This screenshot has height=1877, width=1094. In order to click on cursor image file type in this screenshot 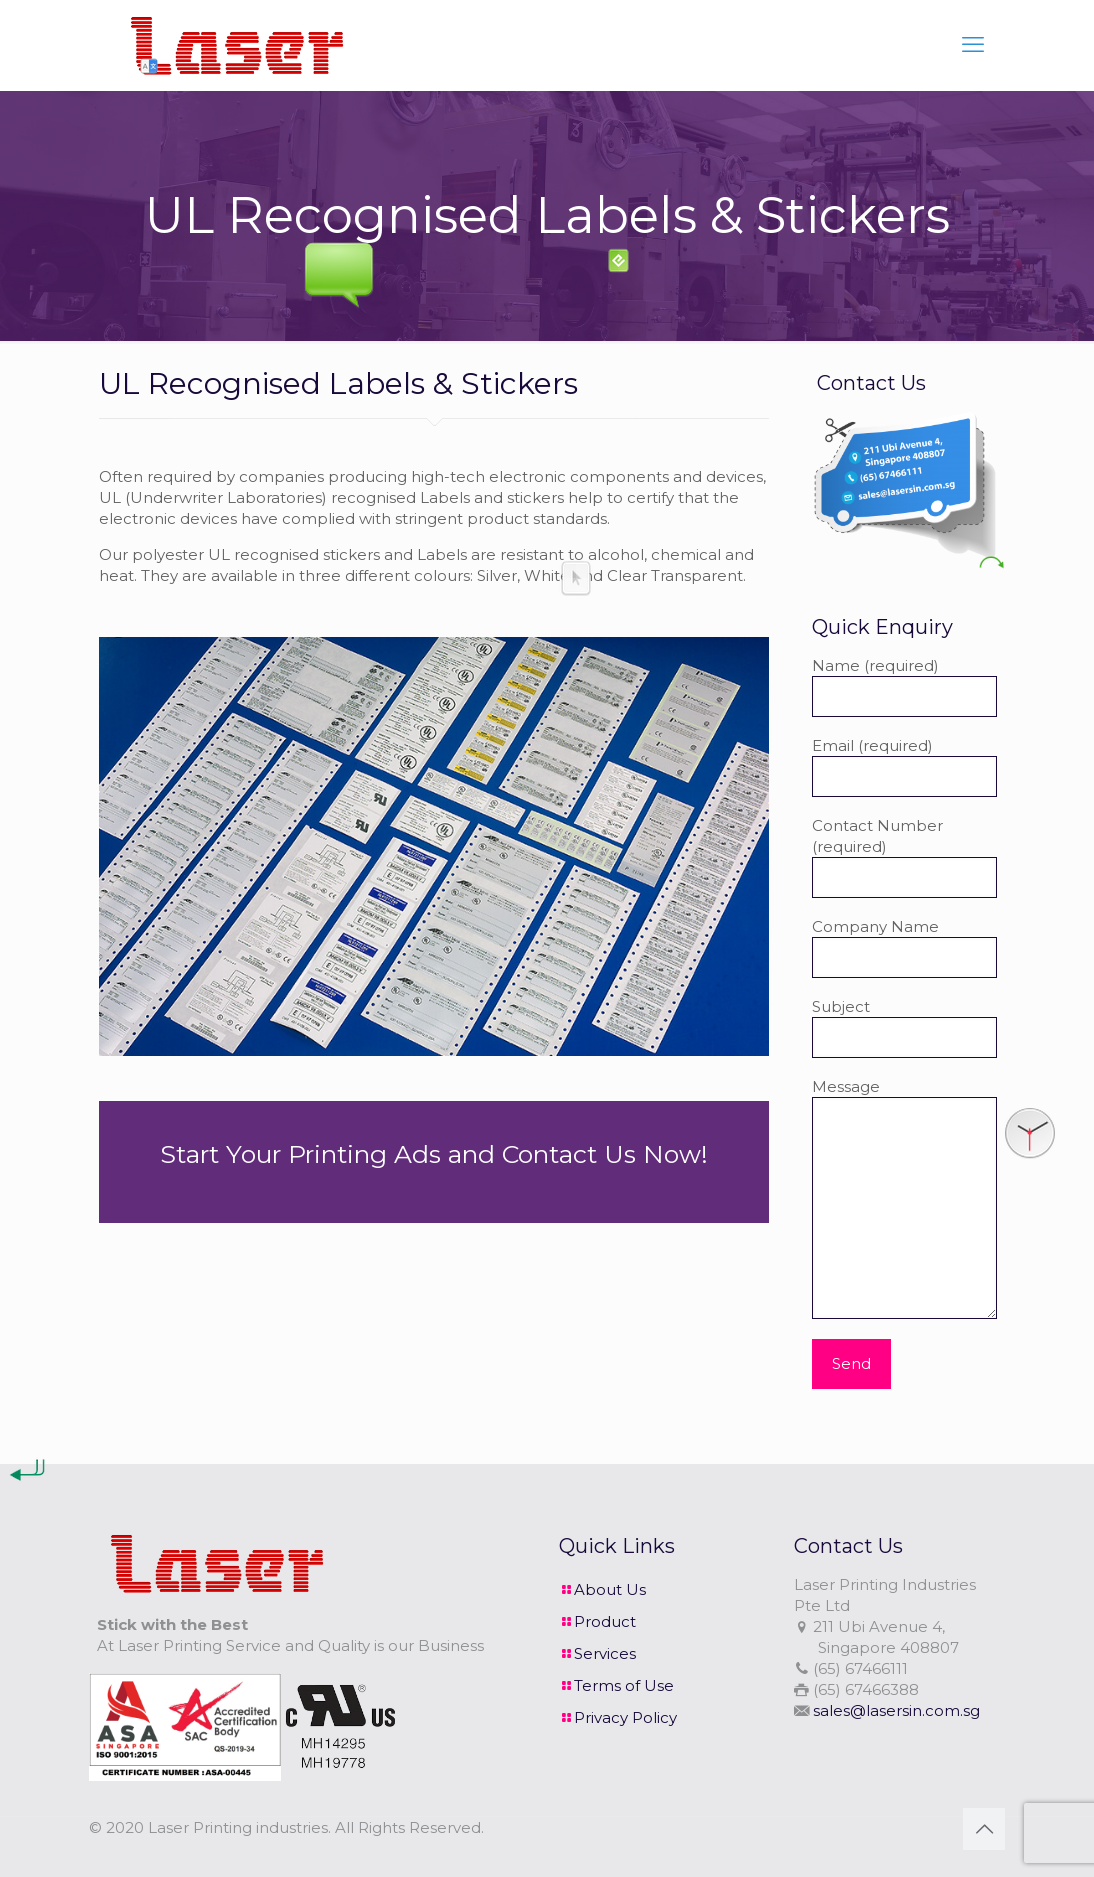, I will do `click(576, 578)`.